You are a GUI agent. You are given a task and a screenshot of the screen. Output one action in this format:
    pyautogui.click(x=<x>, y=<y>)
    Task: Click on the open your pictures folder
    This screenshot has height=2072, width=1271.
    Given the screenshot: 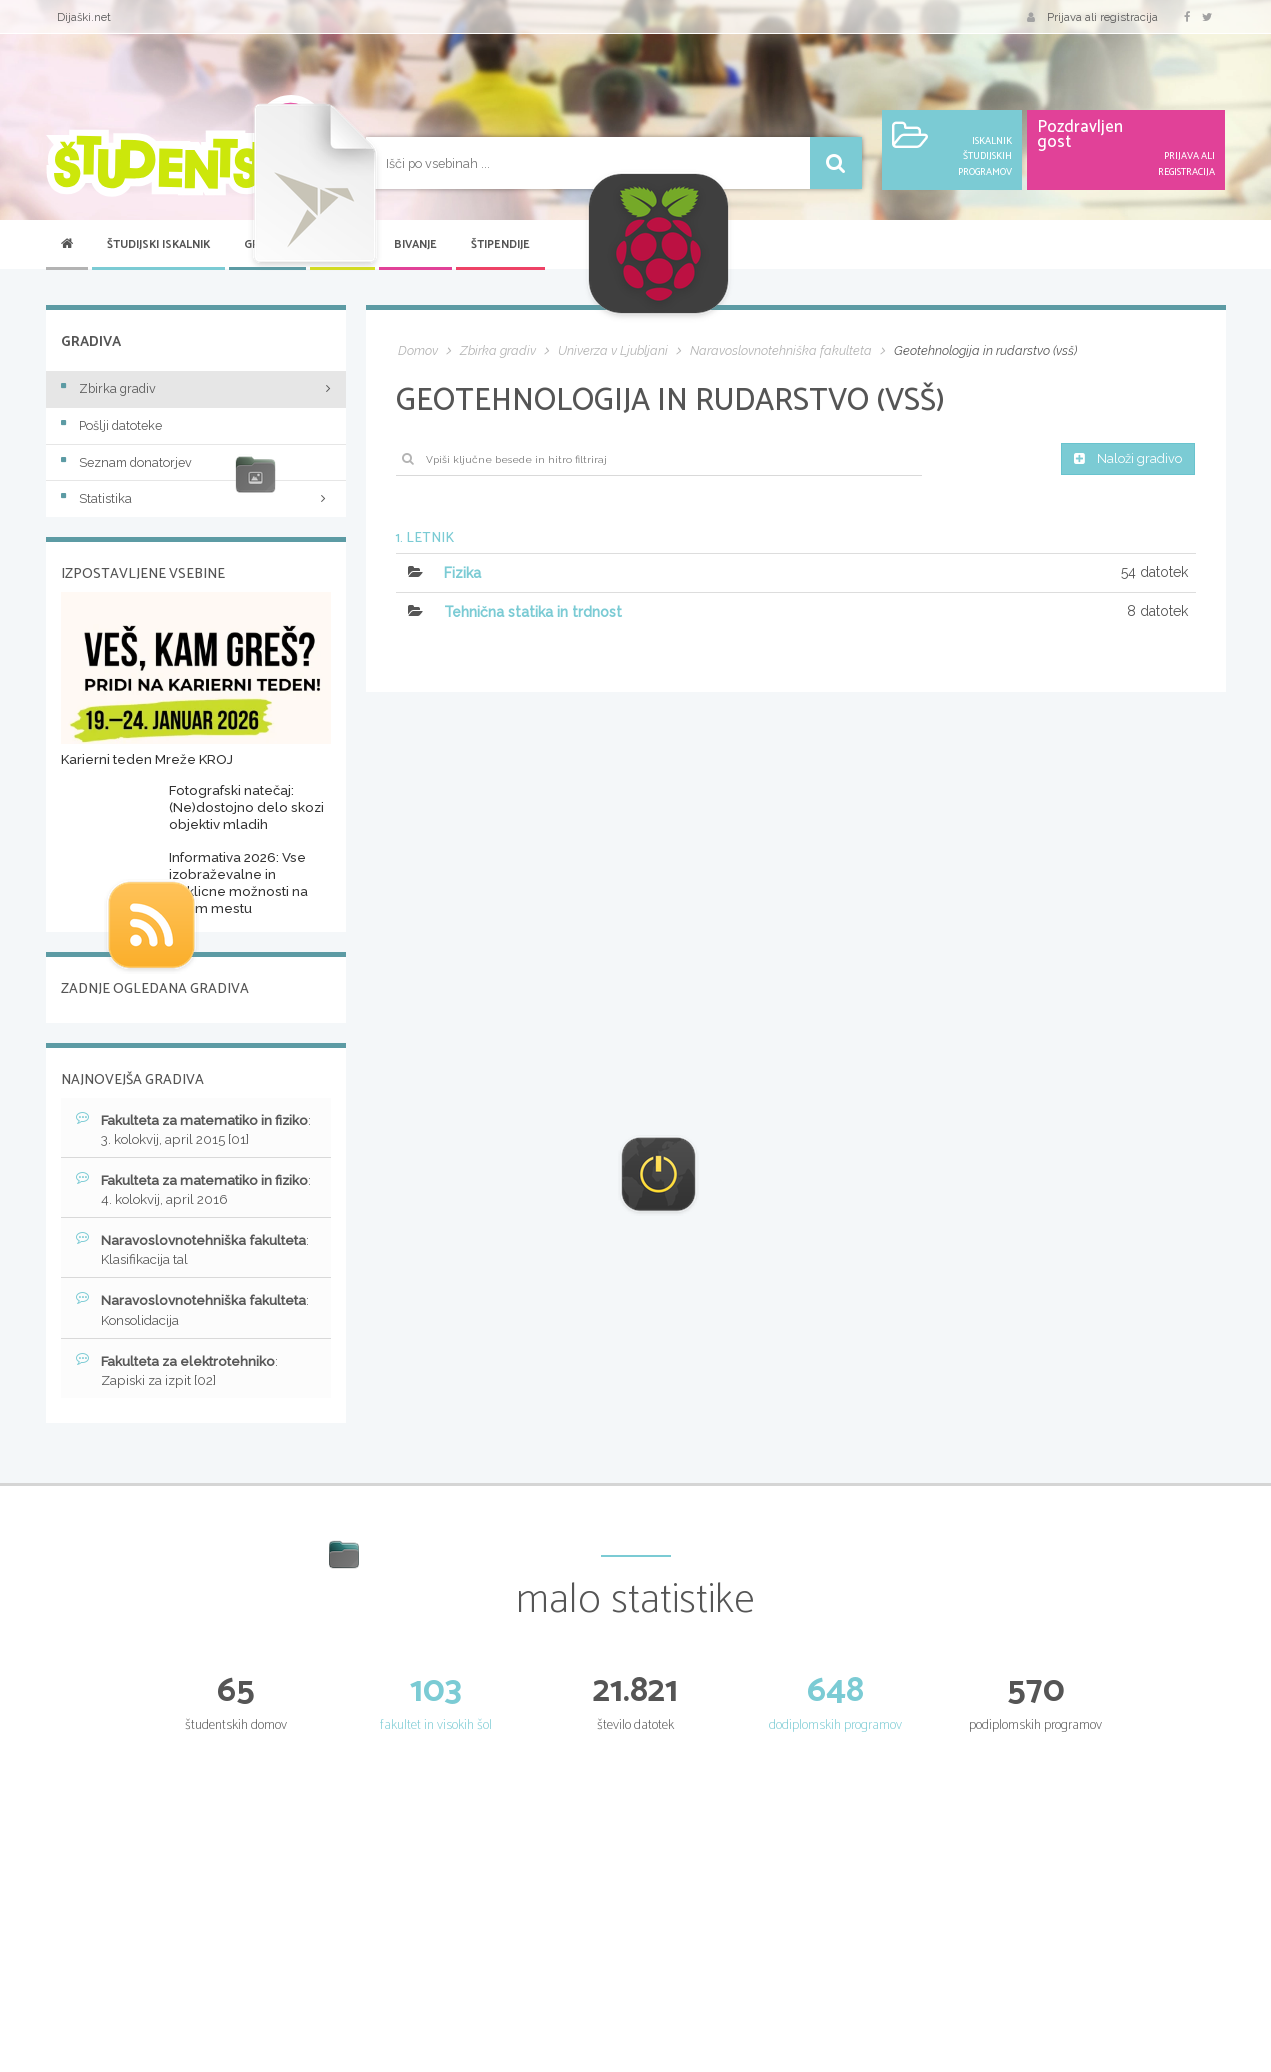 What is the action you would take?
    pyautogui.click(x=255, y=474)
    